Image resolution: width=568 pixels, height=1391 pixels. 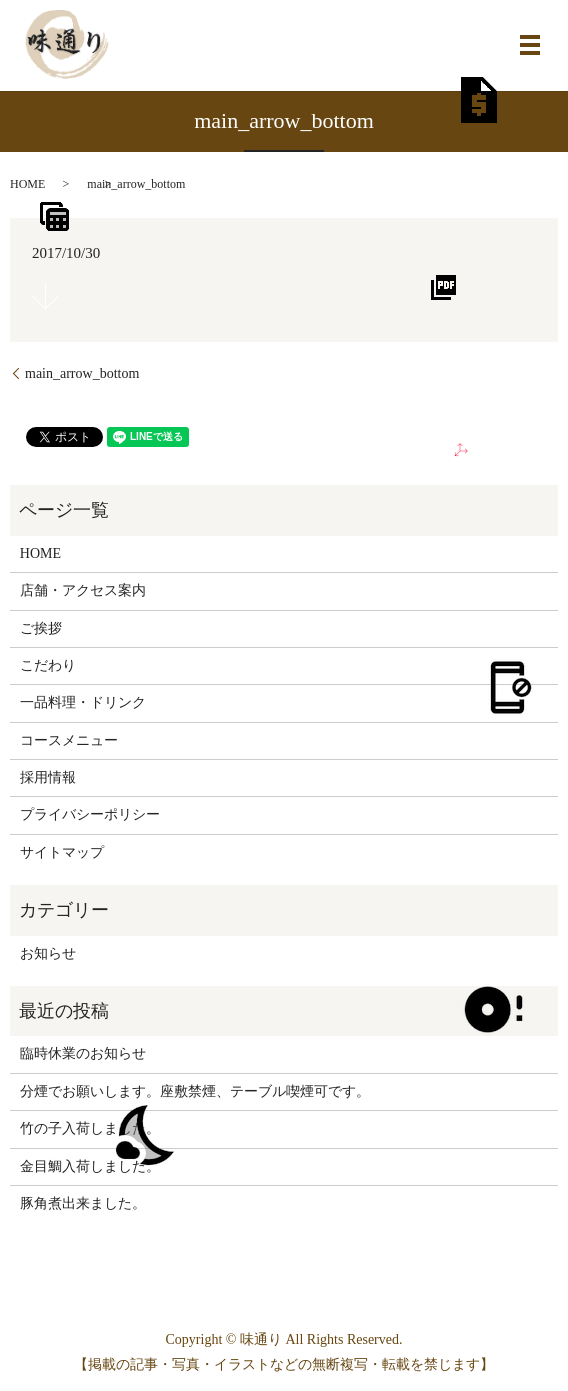 What do you see at coordinates (149, 1135) in the screenshot?
I see `toggle dark mode or night theme` at bounding box center [149, 1135].